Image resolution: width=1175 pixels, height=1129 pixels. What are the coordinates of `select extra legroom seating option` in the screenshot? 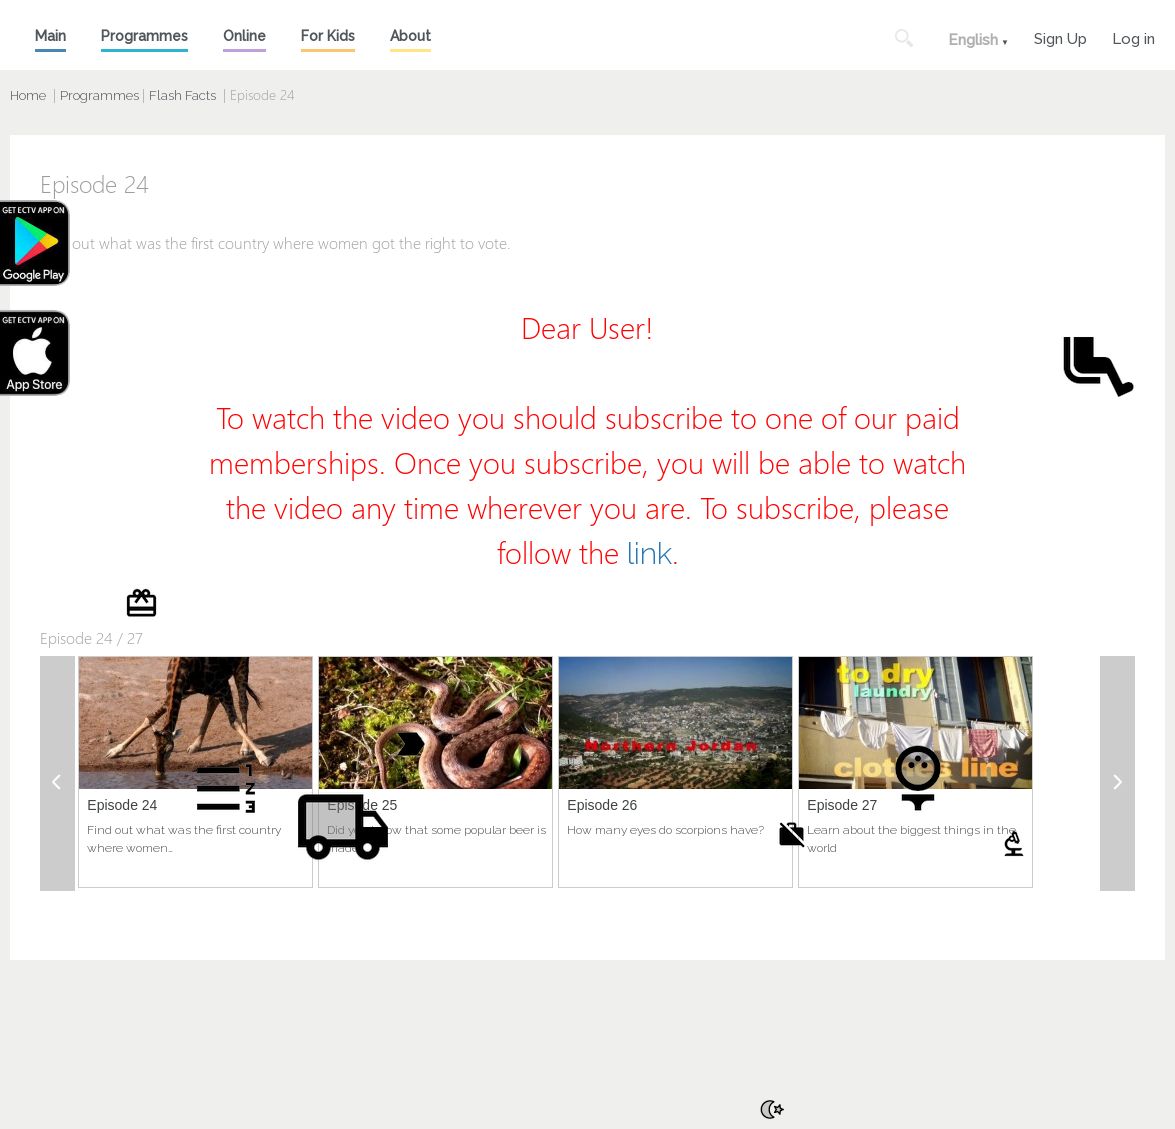 It's located at (1097, 367).